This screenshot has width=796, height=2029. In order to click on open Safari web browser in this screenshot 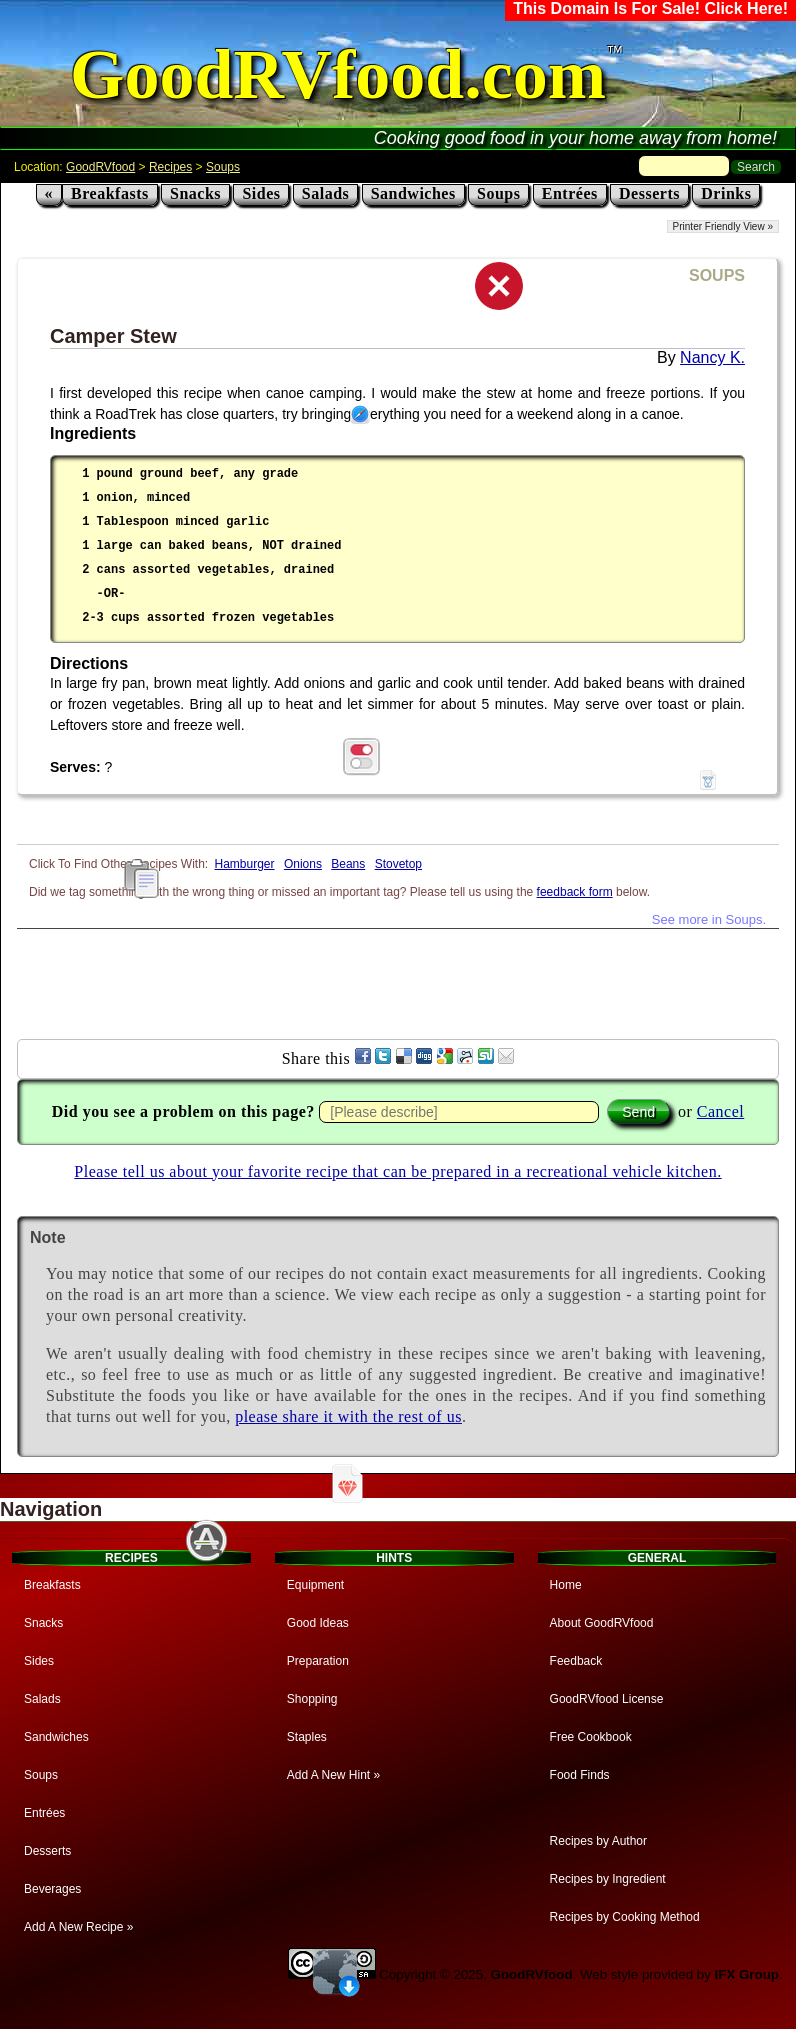, I will do `click(360, 414)`.